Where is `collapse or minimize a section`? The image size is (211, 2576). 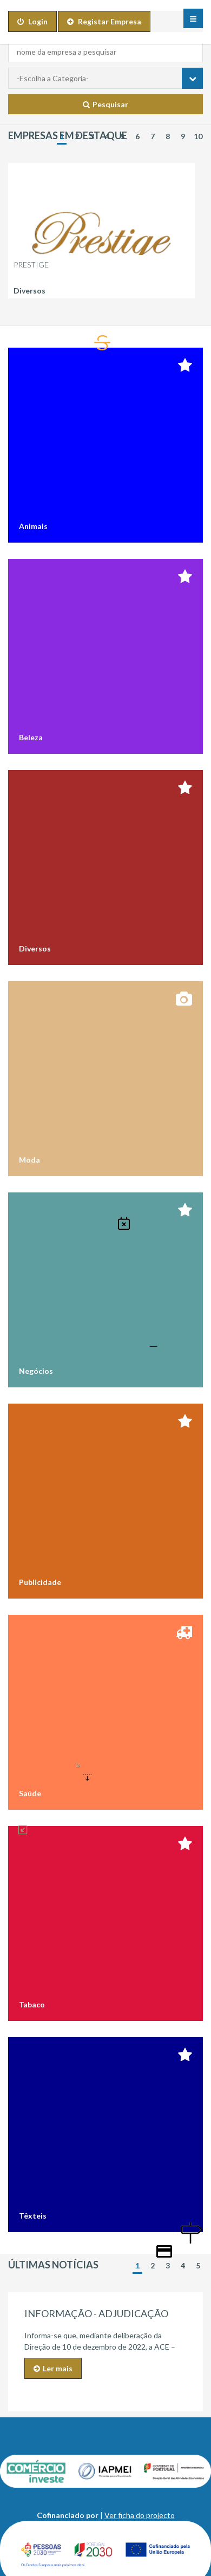
collapse or minimize a section is located at coordinates (153, 1346).